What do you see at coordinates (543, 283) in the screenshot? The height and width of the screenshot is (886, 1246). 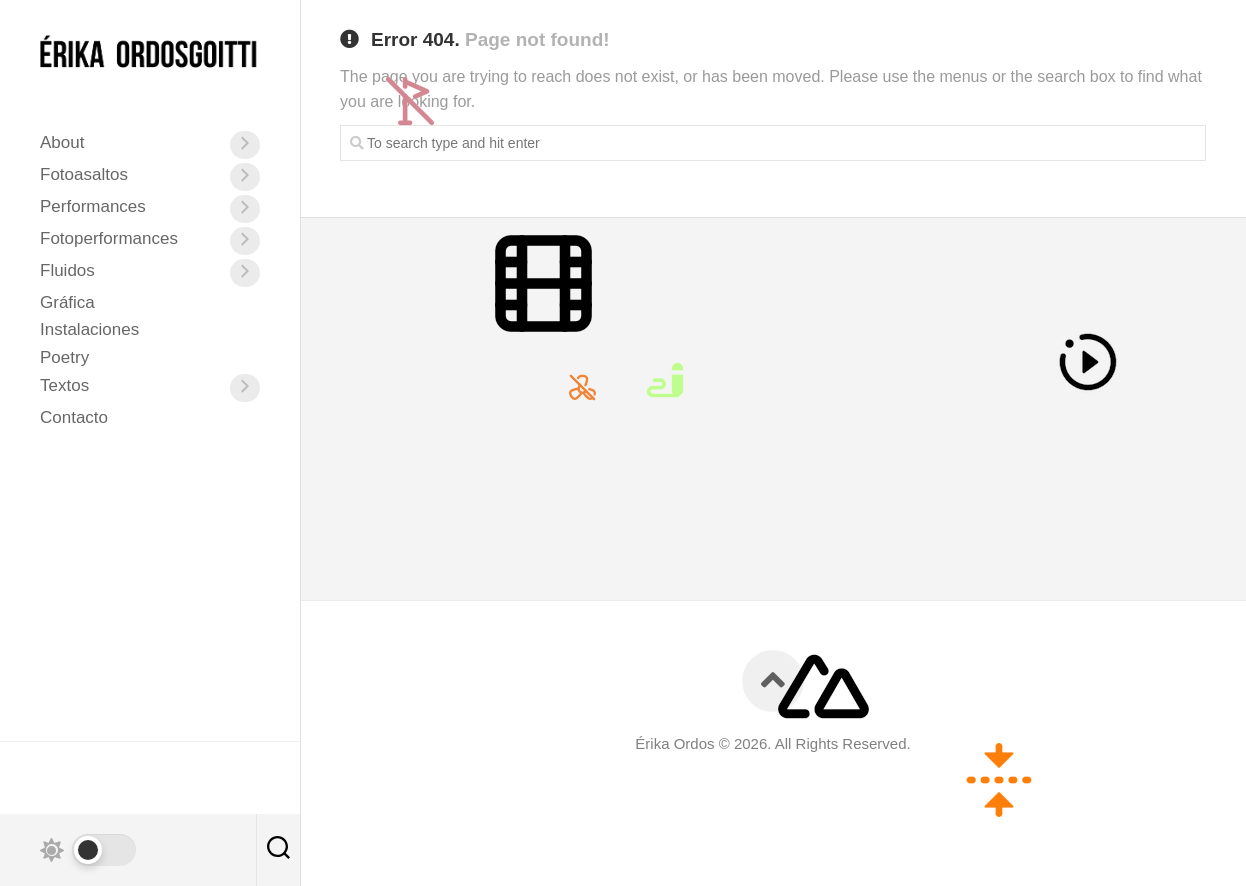 I see `access video or movie content` at bounding box center [543, 283].